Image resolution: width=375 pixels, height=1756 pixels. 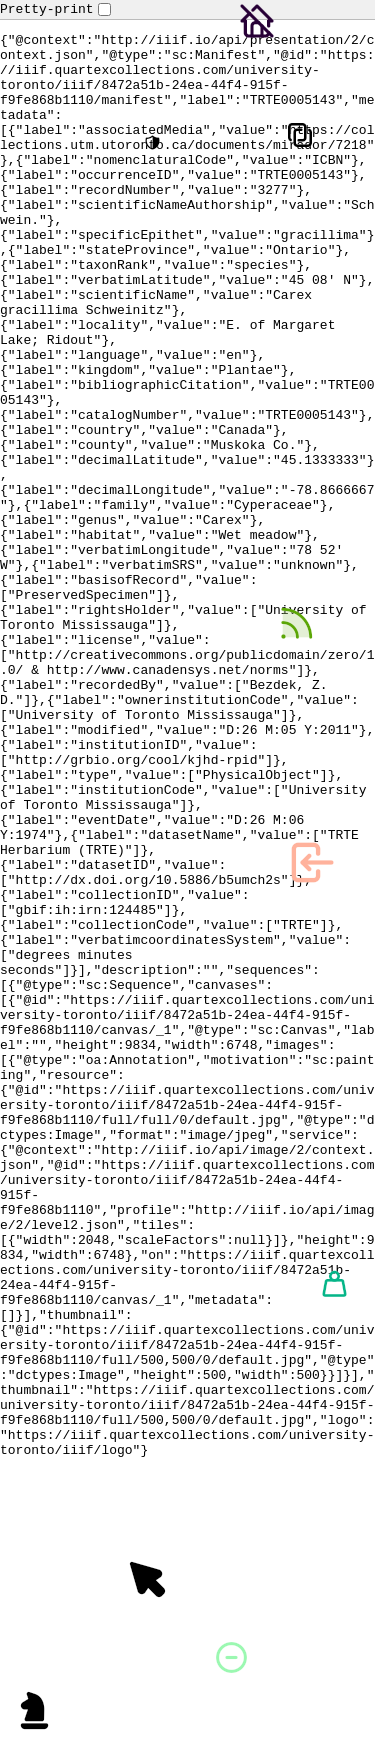 What do you see at coordinates (147, 1579) in the screenshot?
I see `cursor indicating selection mode` at bounding box center [147, 1579].